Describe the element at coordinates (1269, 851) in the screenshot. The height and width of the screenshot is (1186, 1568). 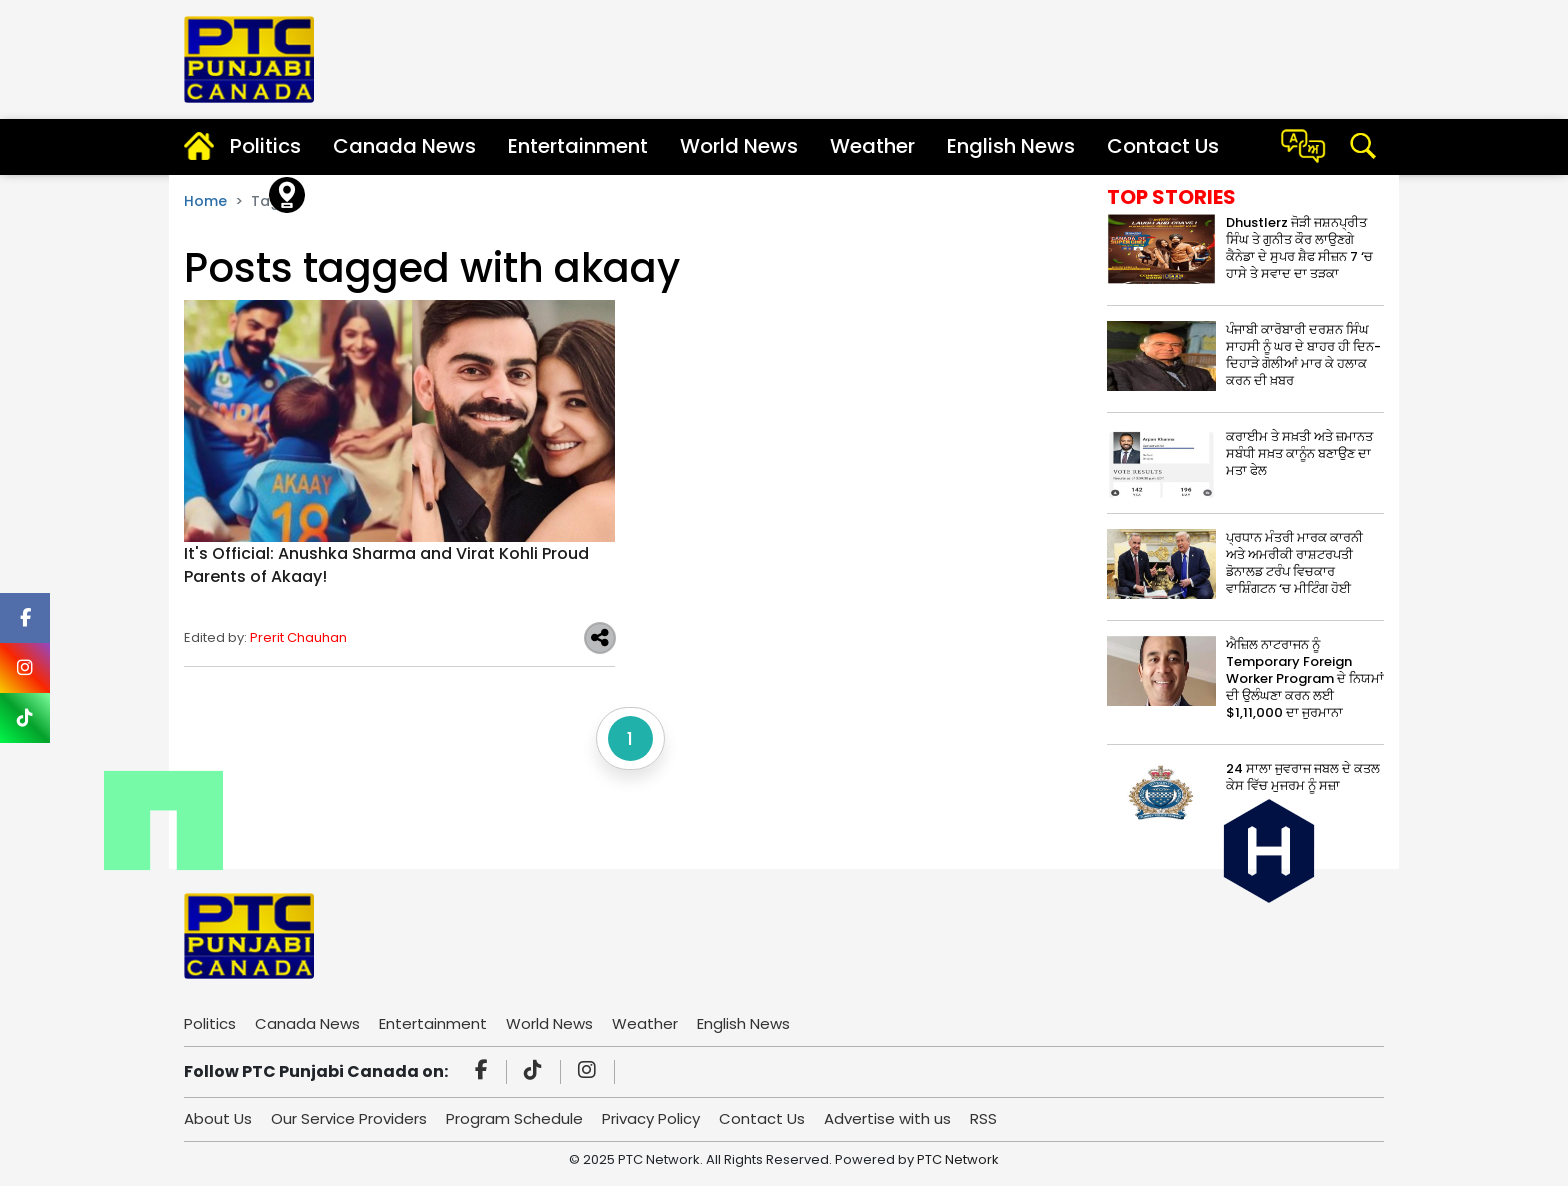
I see `Hexo static site generator logo` at that location.